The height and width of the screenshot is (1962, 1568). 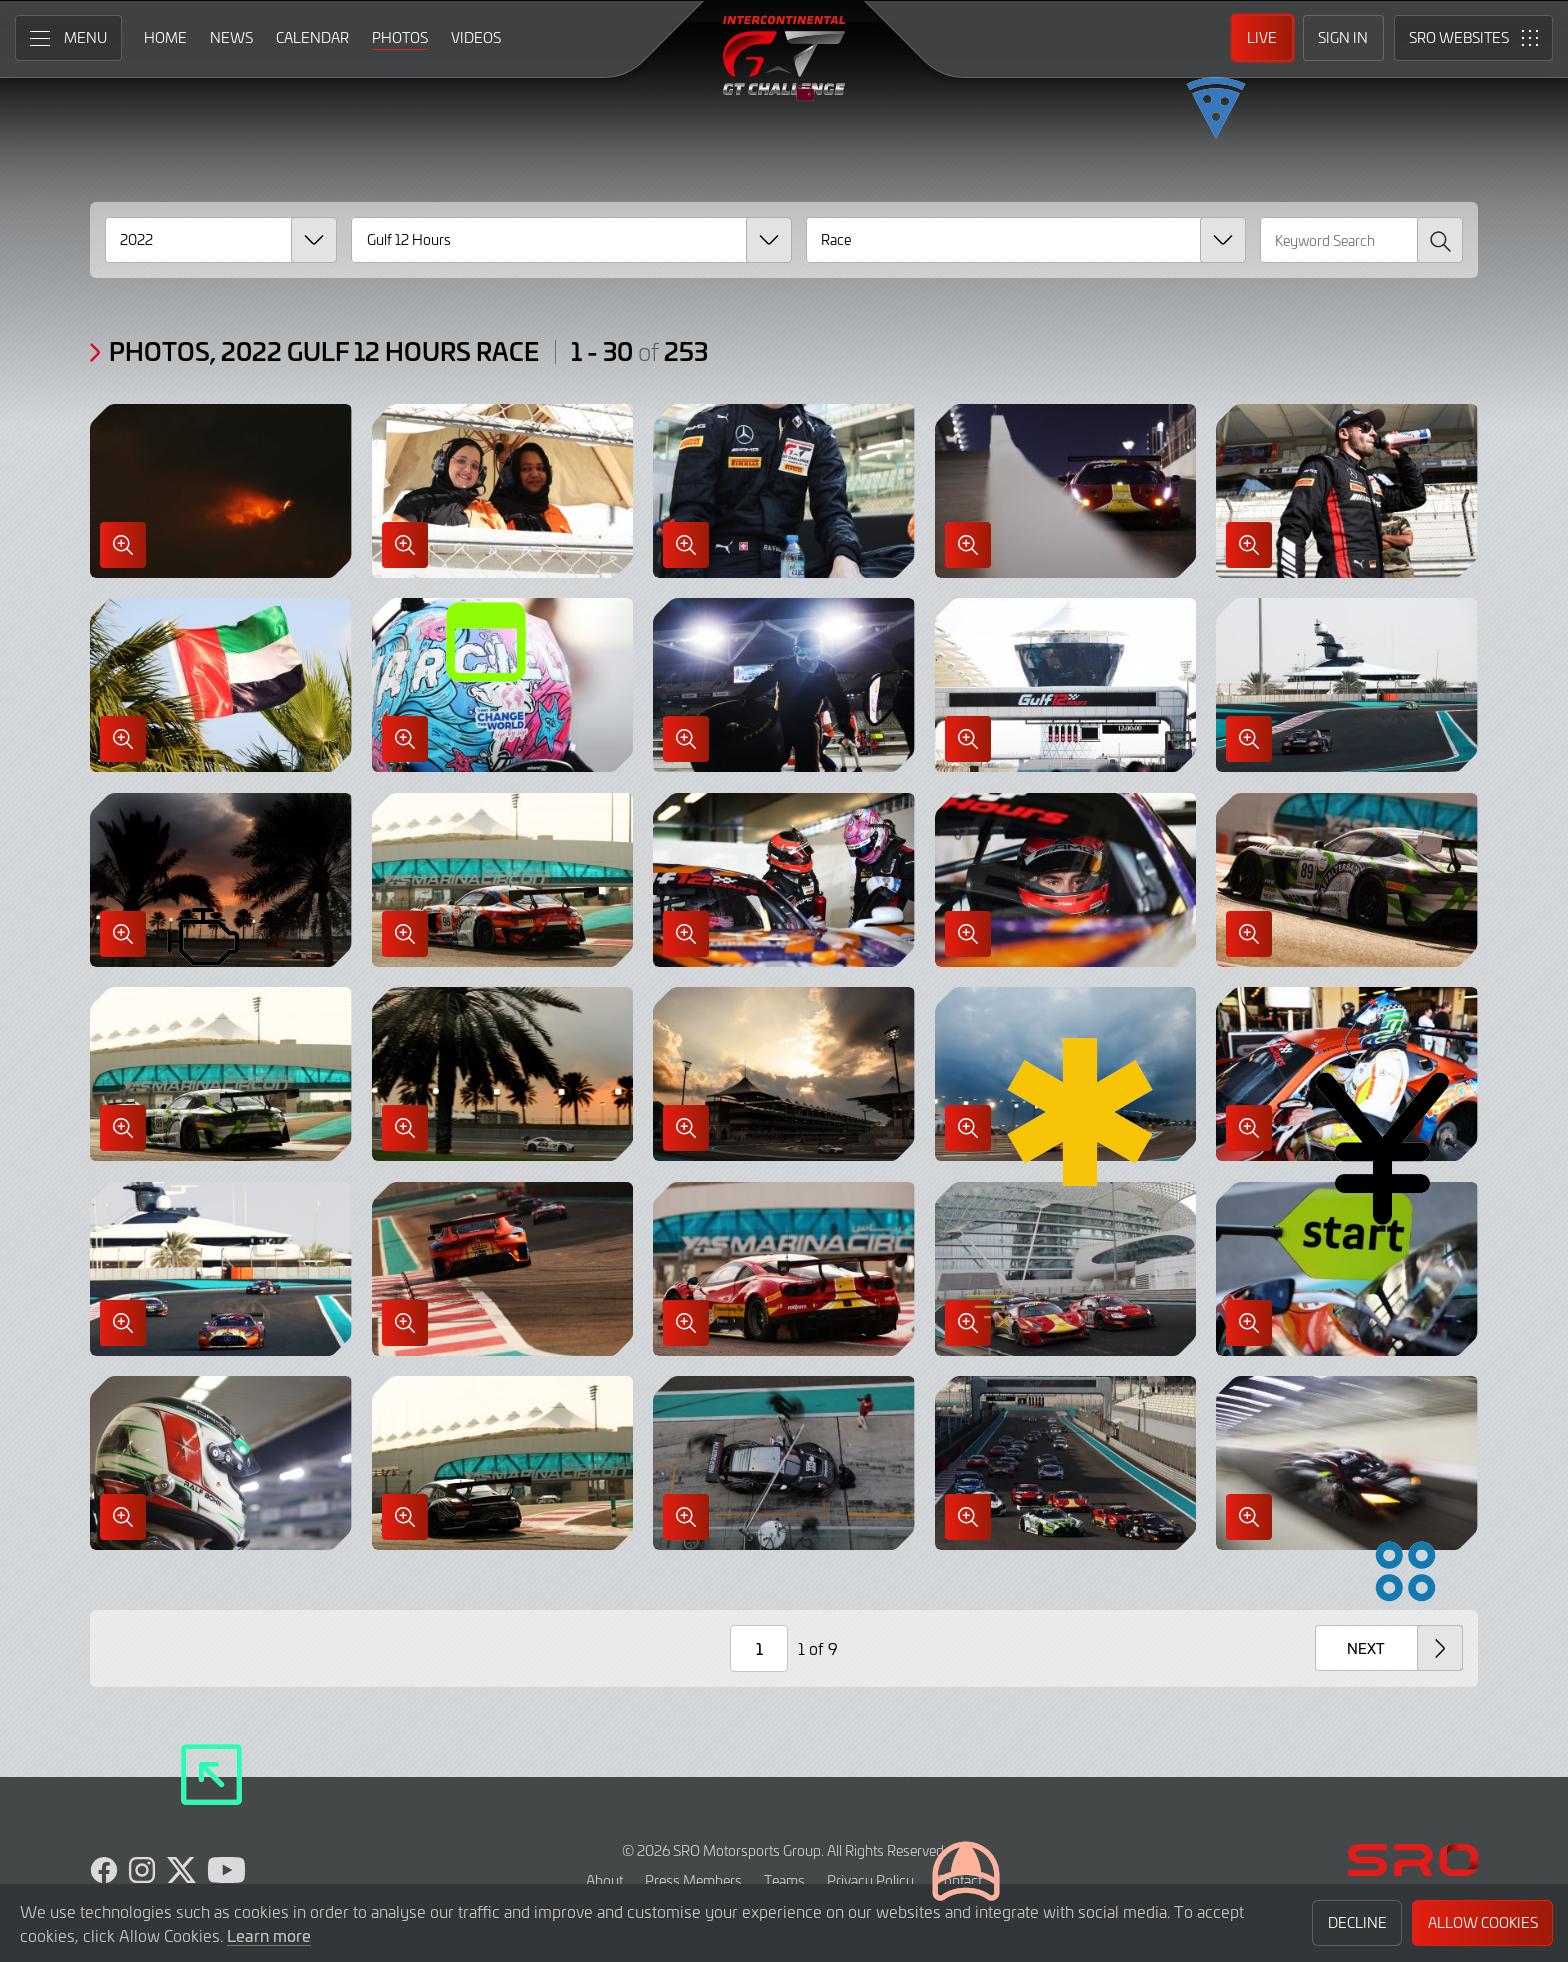 I want to click on toggle the navigation bar visibility, so click(x=486, y=642).